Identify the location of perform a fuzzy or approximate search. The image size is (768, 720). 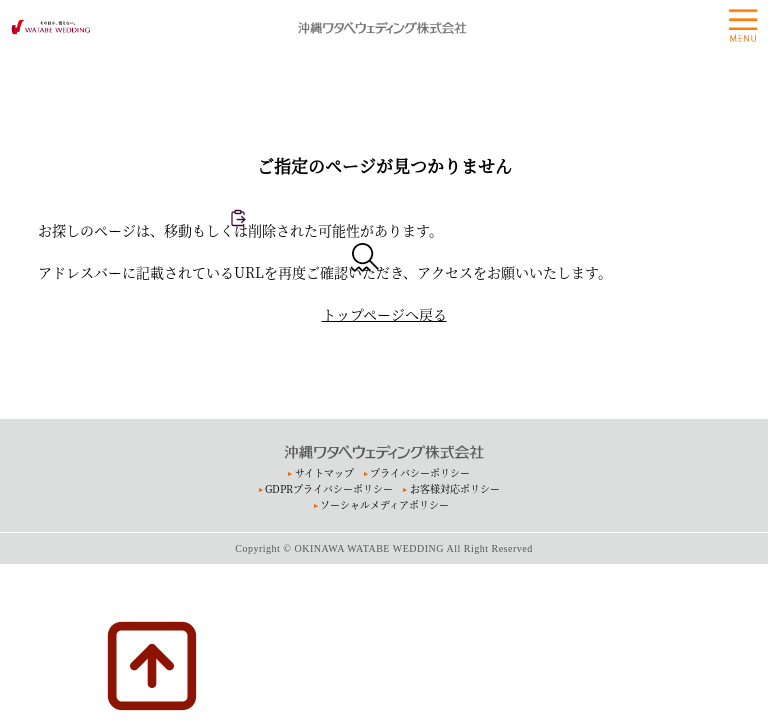
(365, 256).